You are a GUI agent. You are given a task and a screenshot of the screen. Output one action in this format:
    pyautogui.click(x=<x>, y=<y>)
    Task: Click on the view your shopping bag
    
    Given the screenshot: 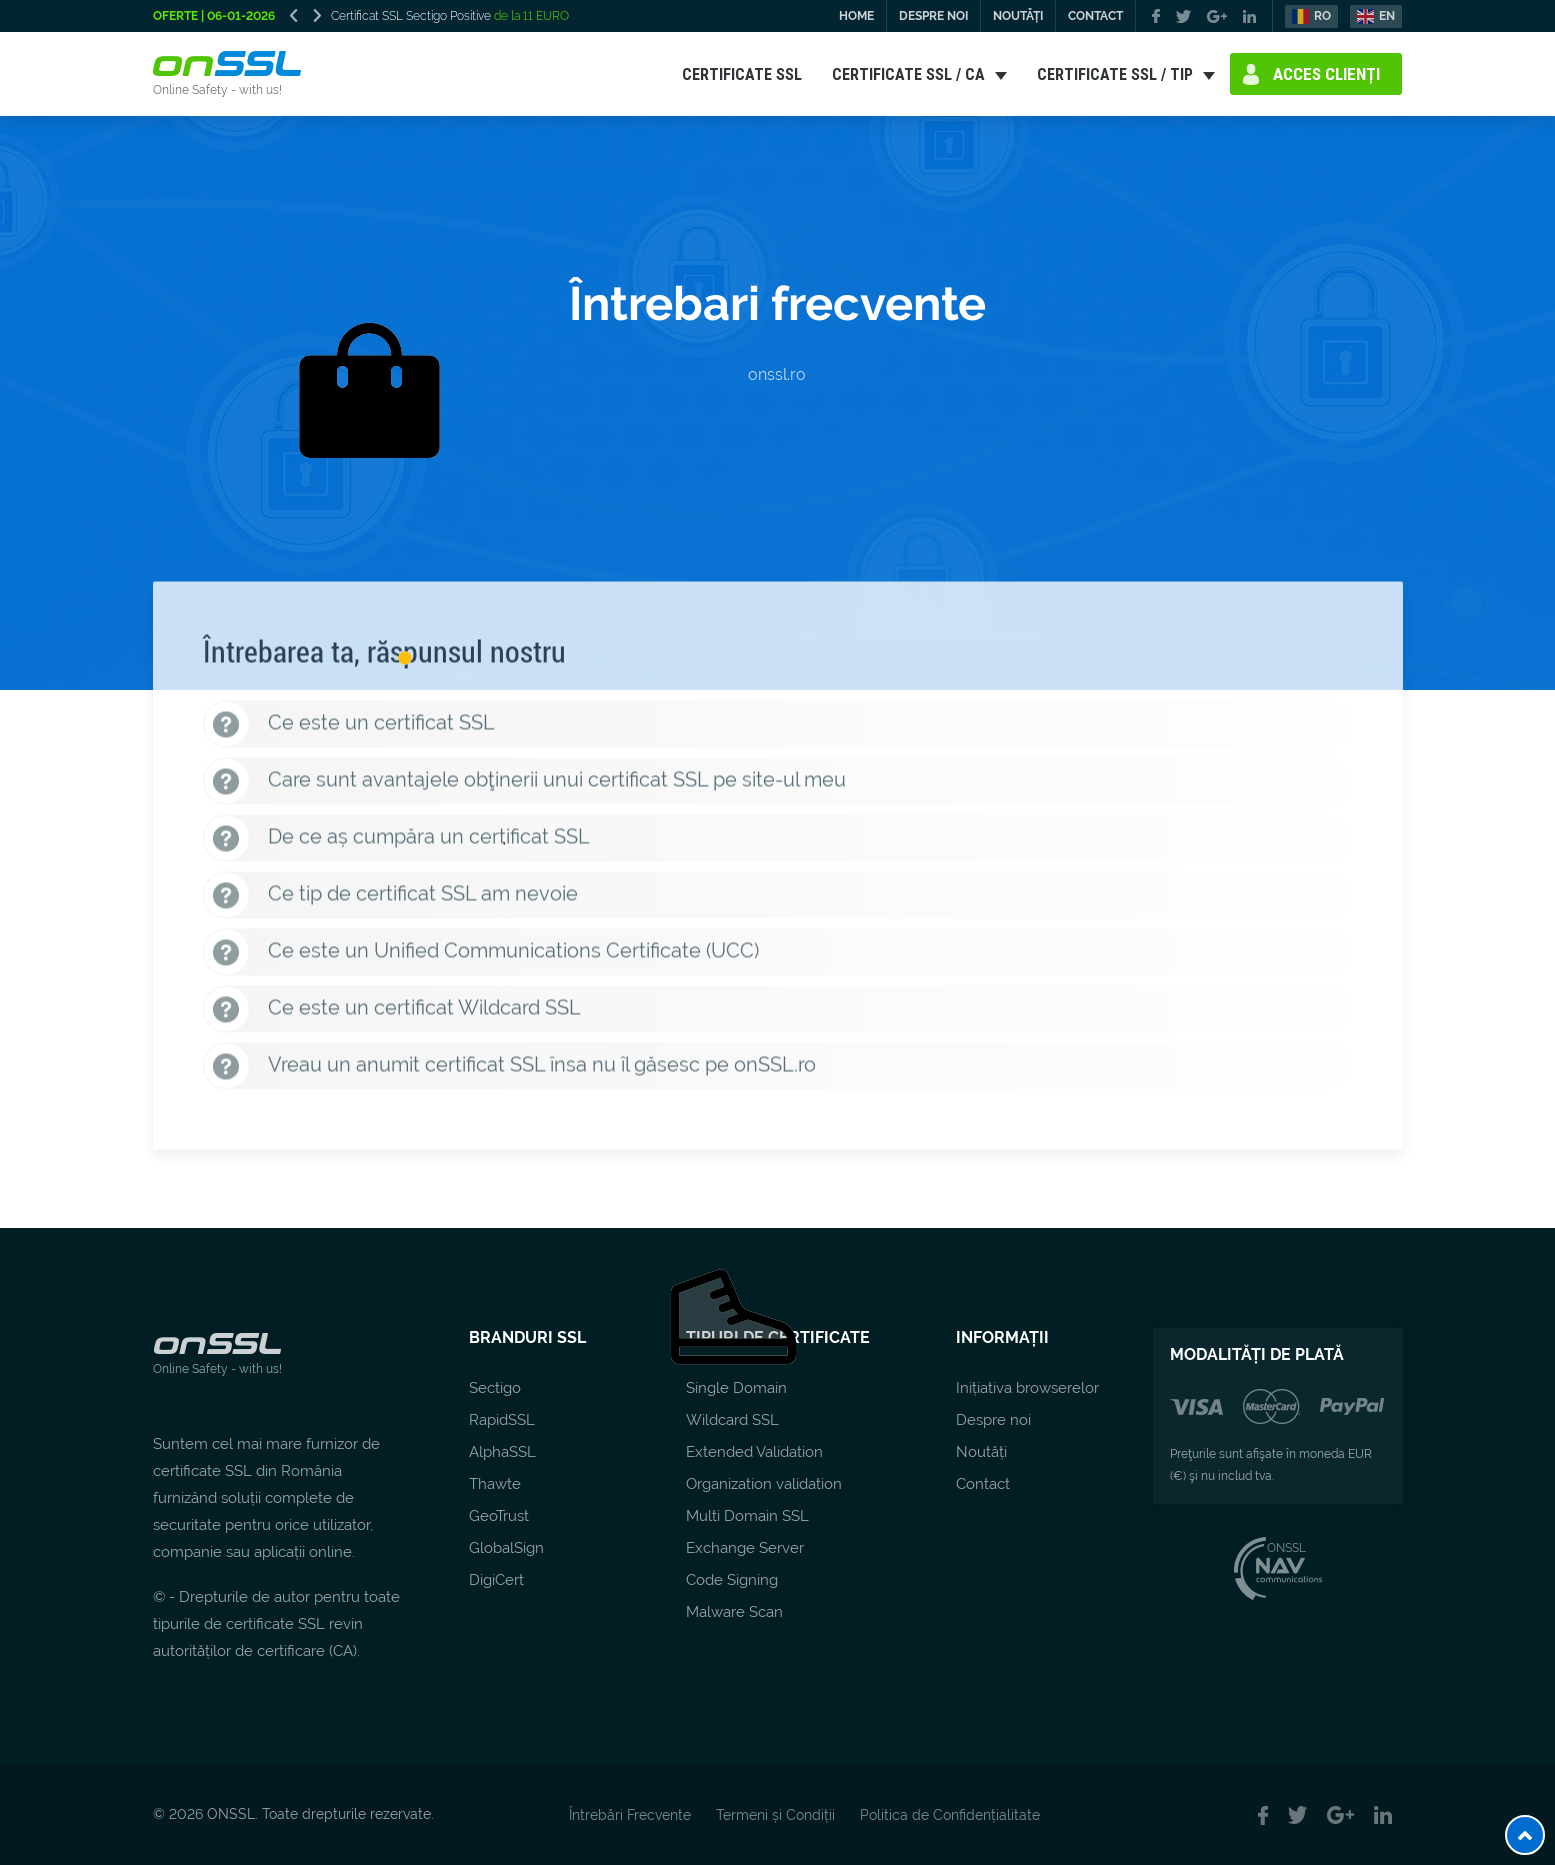 What is the action you would take?
    pyautogui.click(x=369, y=398)
    